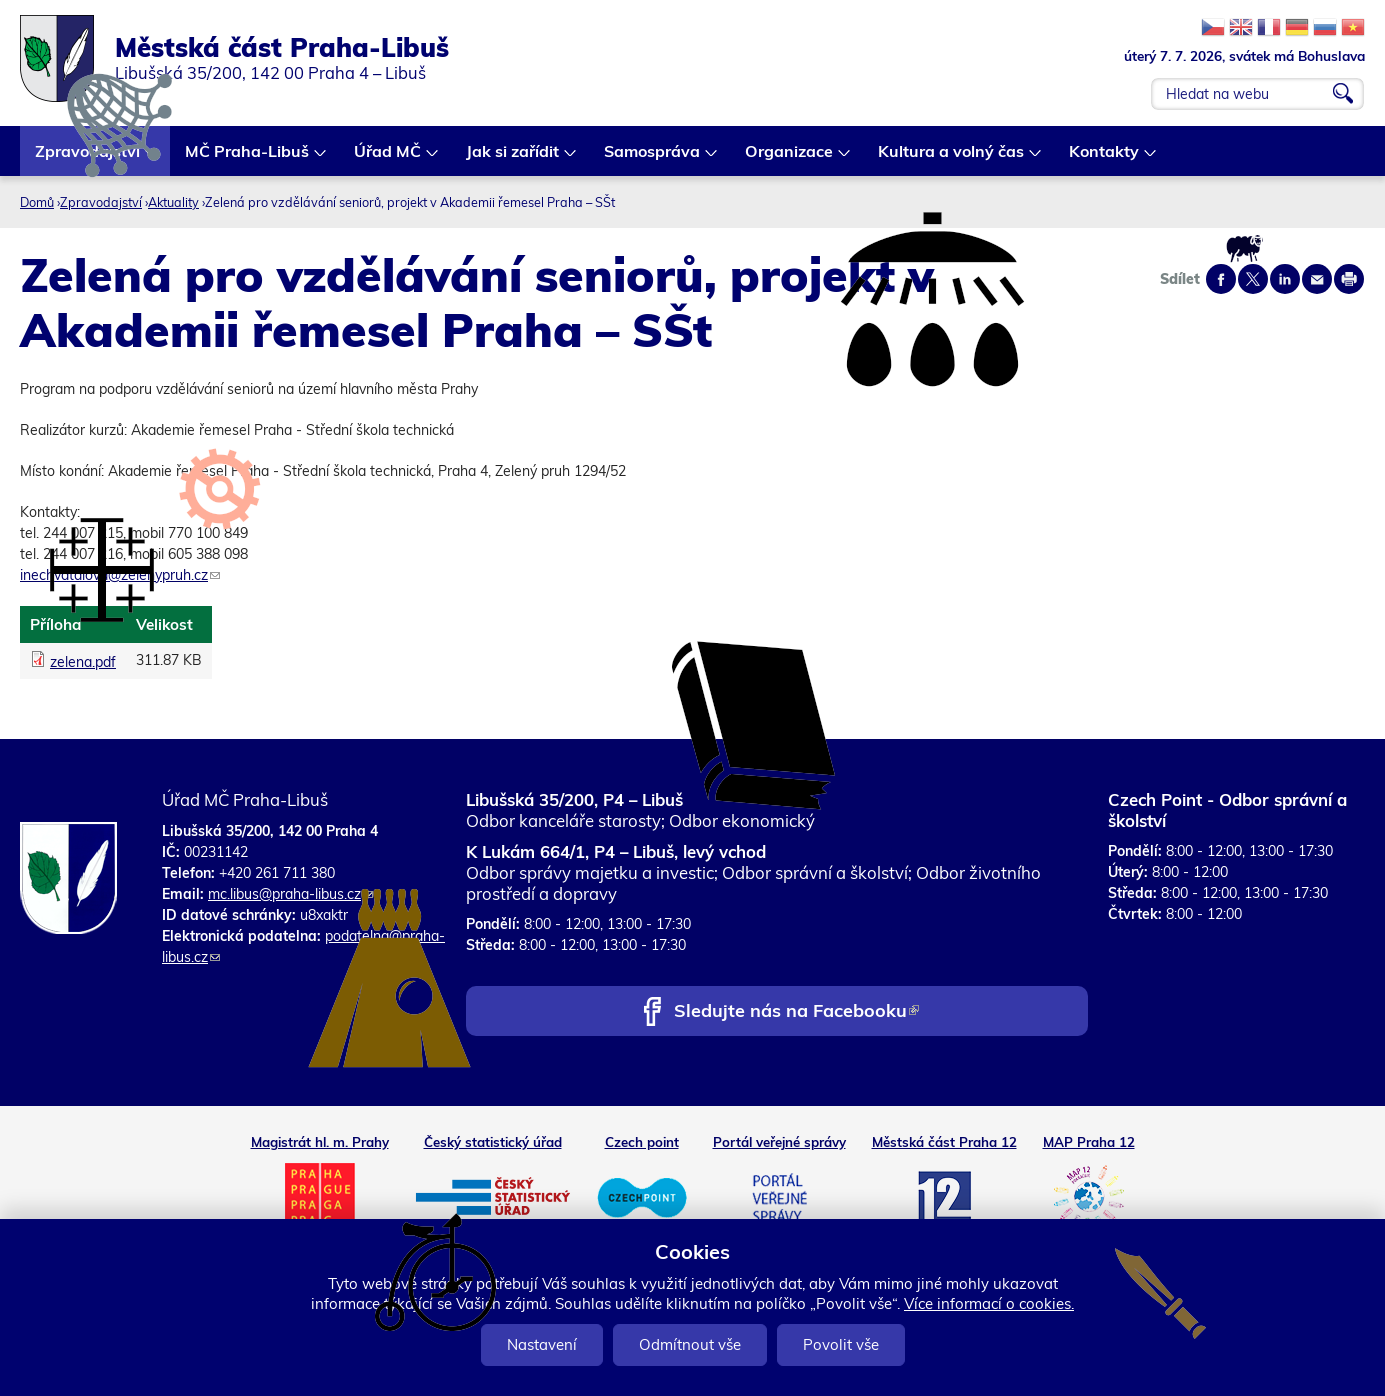  I want to click on vintage or classic cycling mode, so click(435, 1270).